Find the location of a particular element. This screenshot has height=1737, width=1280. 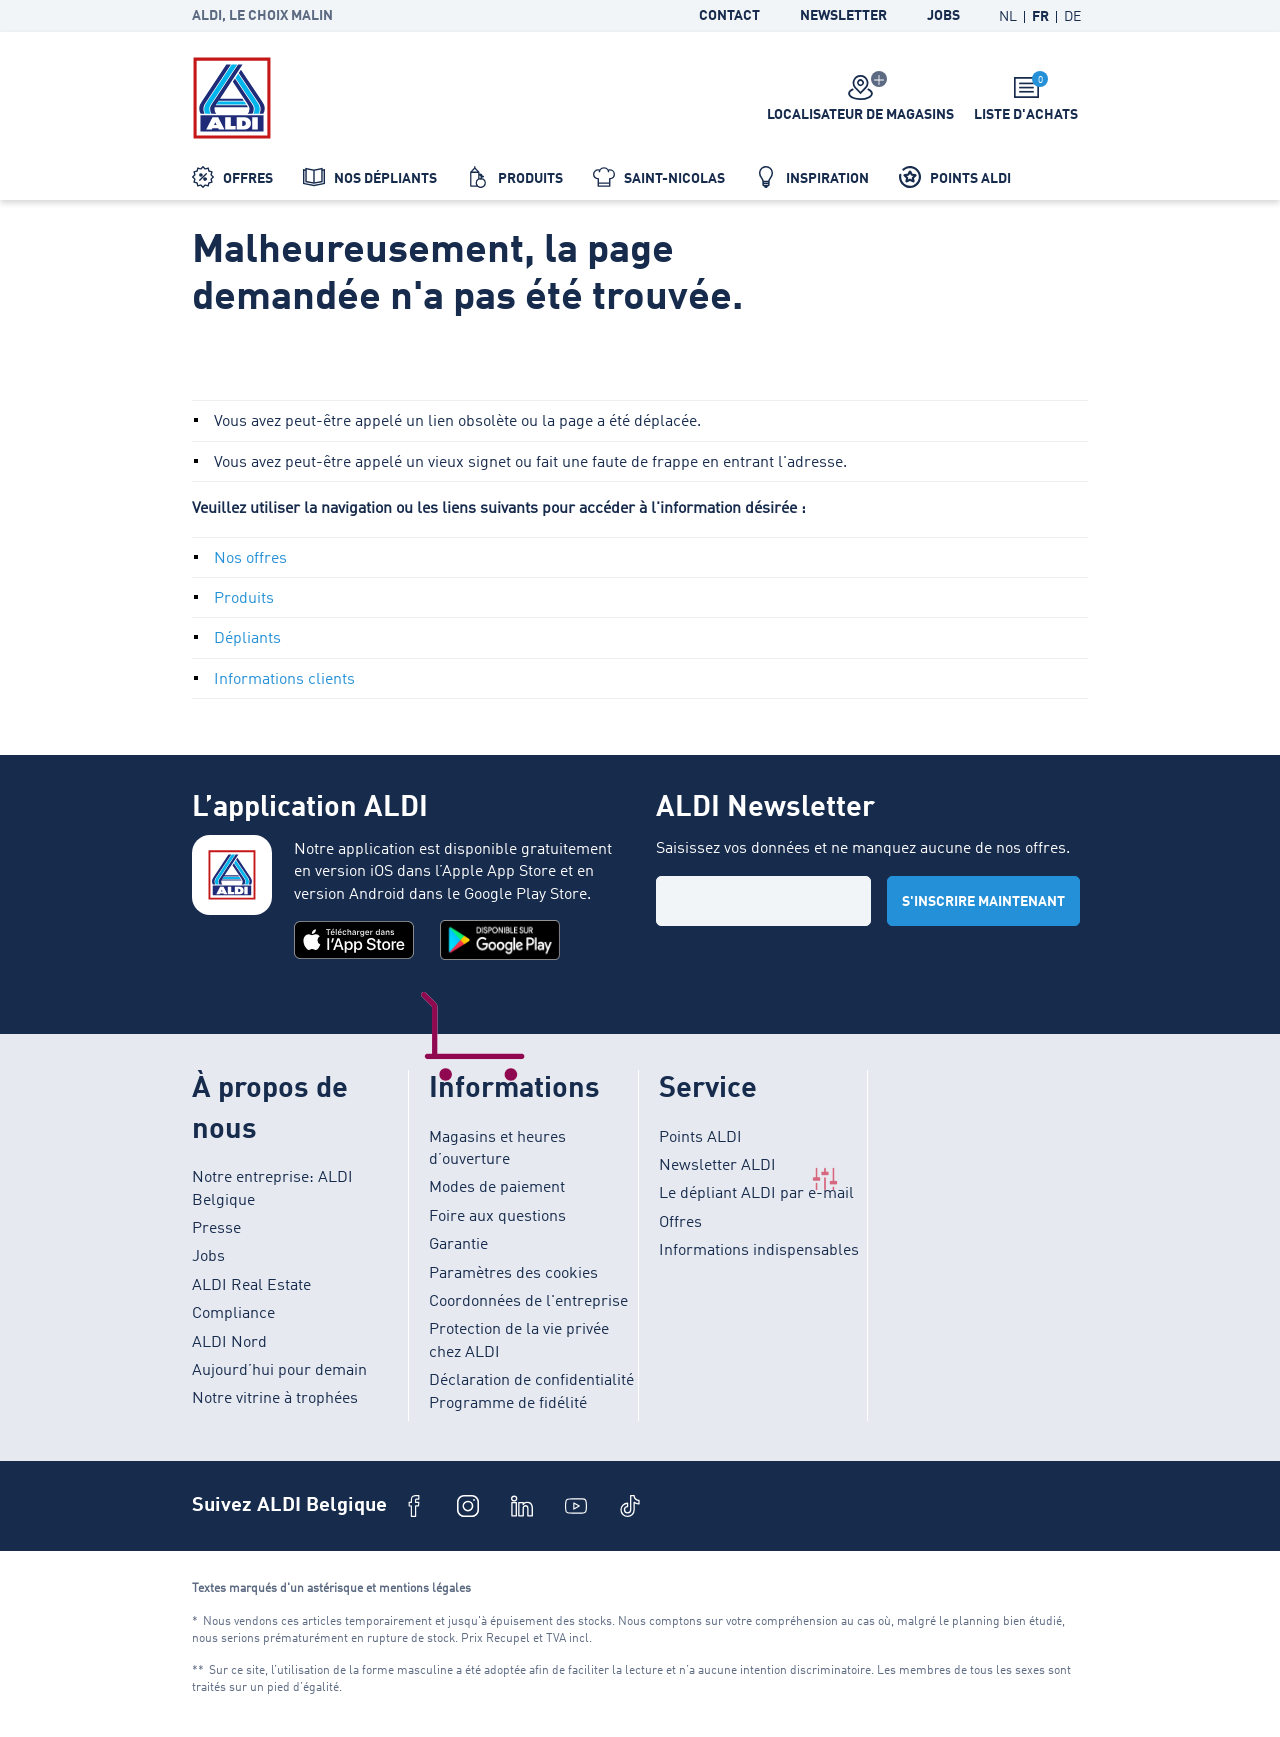

view shopping cart is located at coordinates (471, 1031).